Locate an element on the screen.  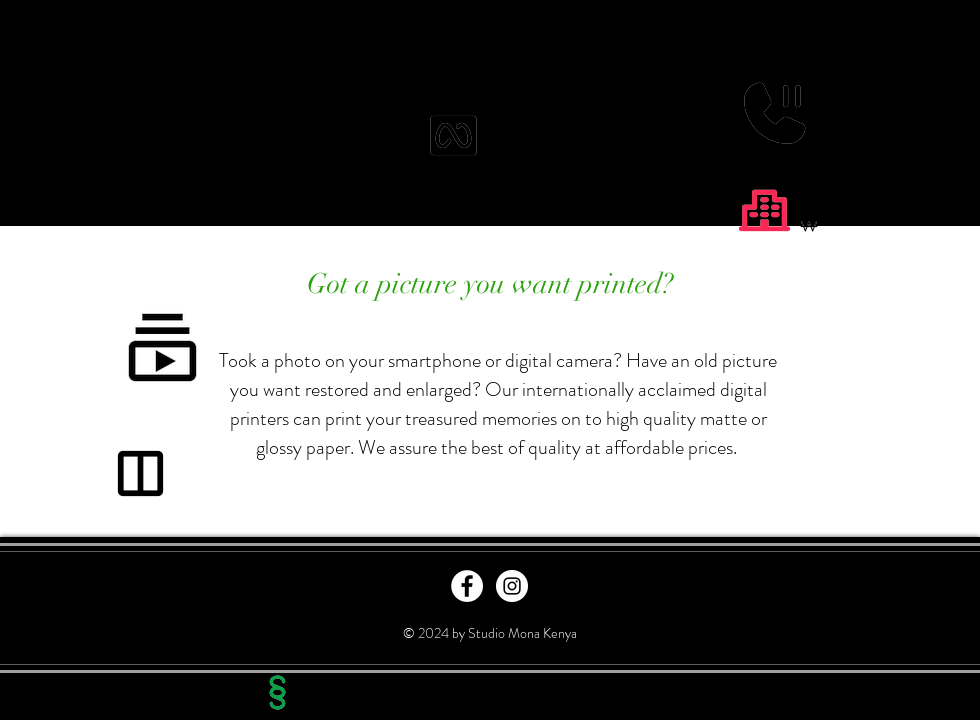
indicates south korean won currency is located at coordinates (809, 226).